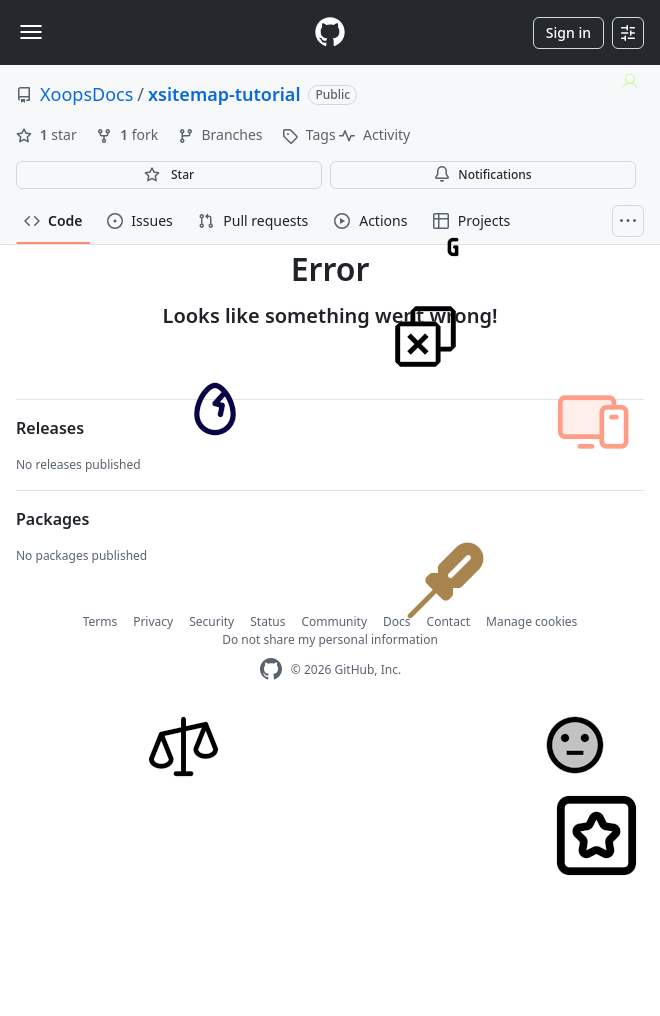 This screenshot has height=1016, width=660. What do you see at coordinates (215, 409) in the screenshot?
I see `indicates a cracked or broken item` at bounding box center [215, 409].